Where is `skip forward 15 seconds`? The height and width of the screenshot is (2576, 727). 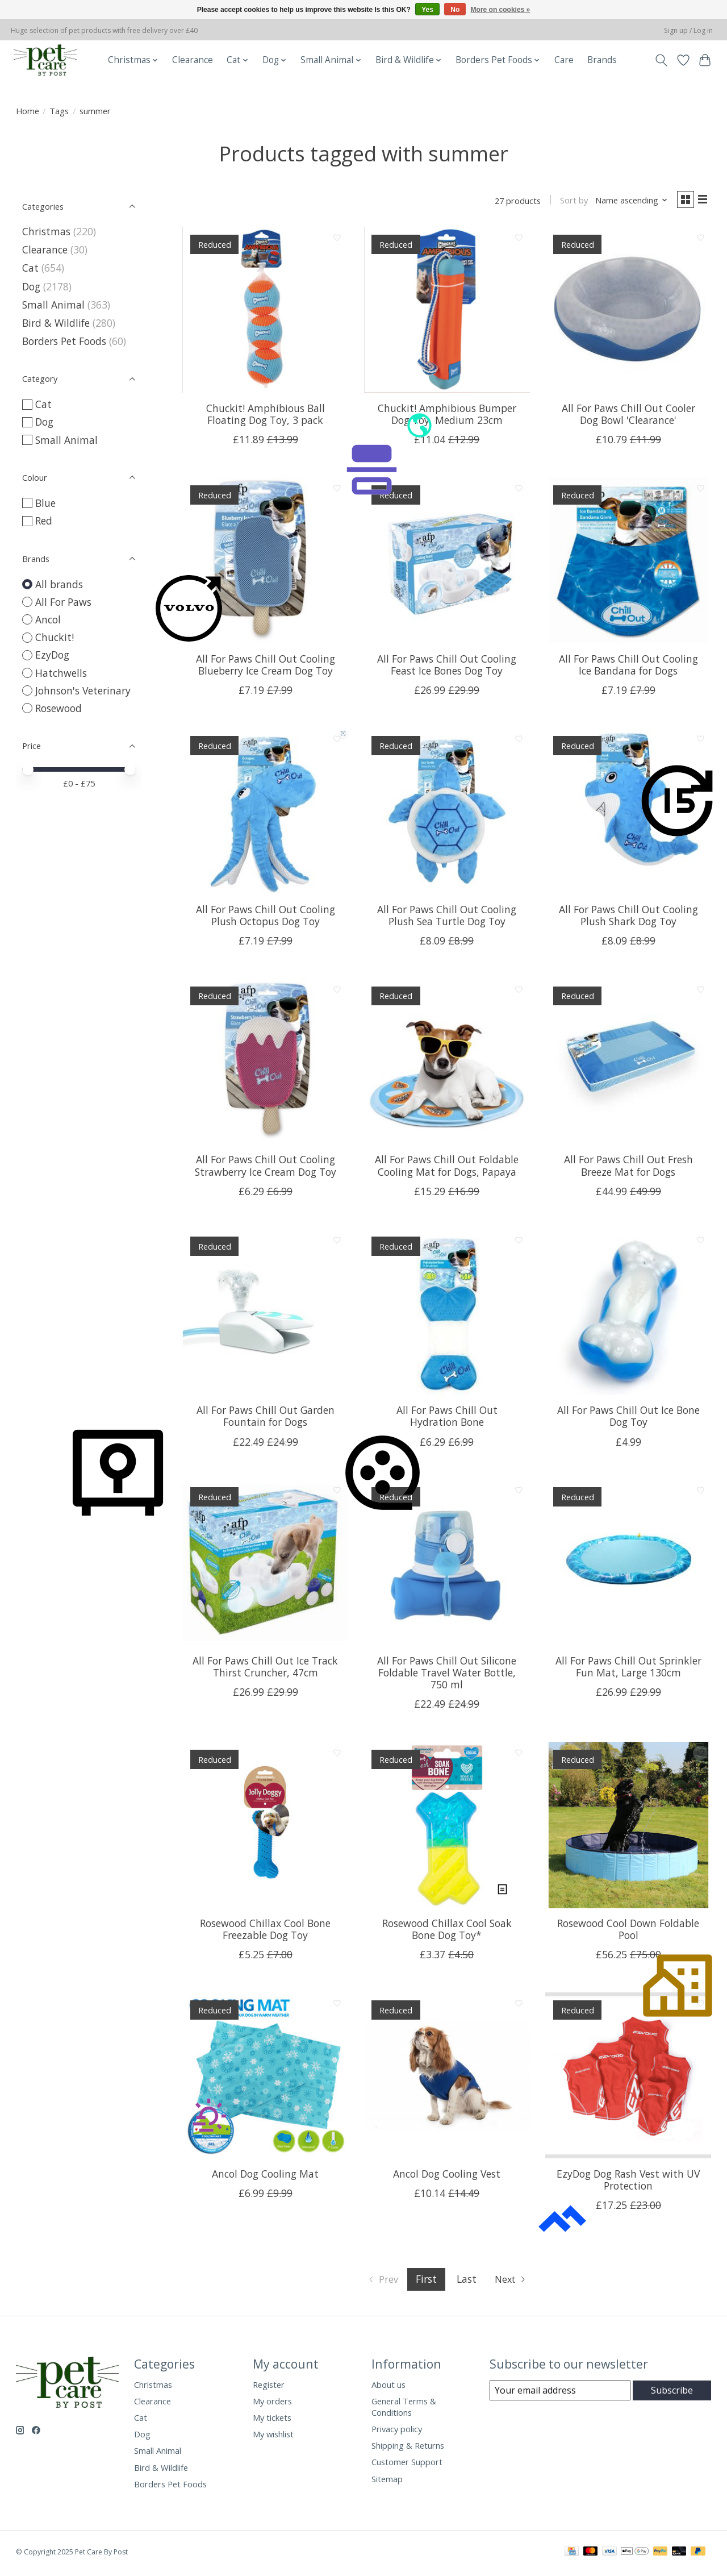 skip forward 15 seconds is located at coordinates (677, 801).